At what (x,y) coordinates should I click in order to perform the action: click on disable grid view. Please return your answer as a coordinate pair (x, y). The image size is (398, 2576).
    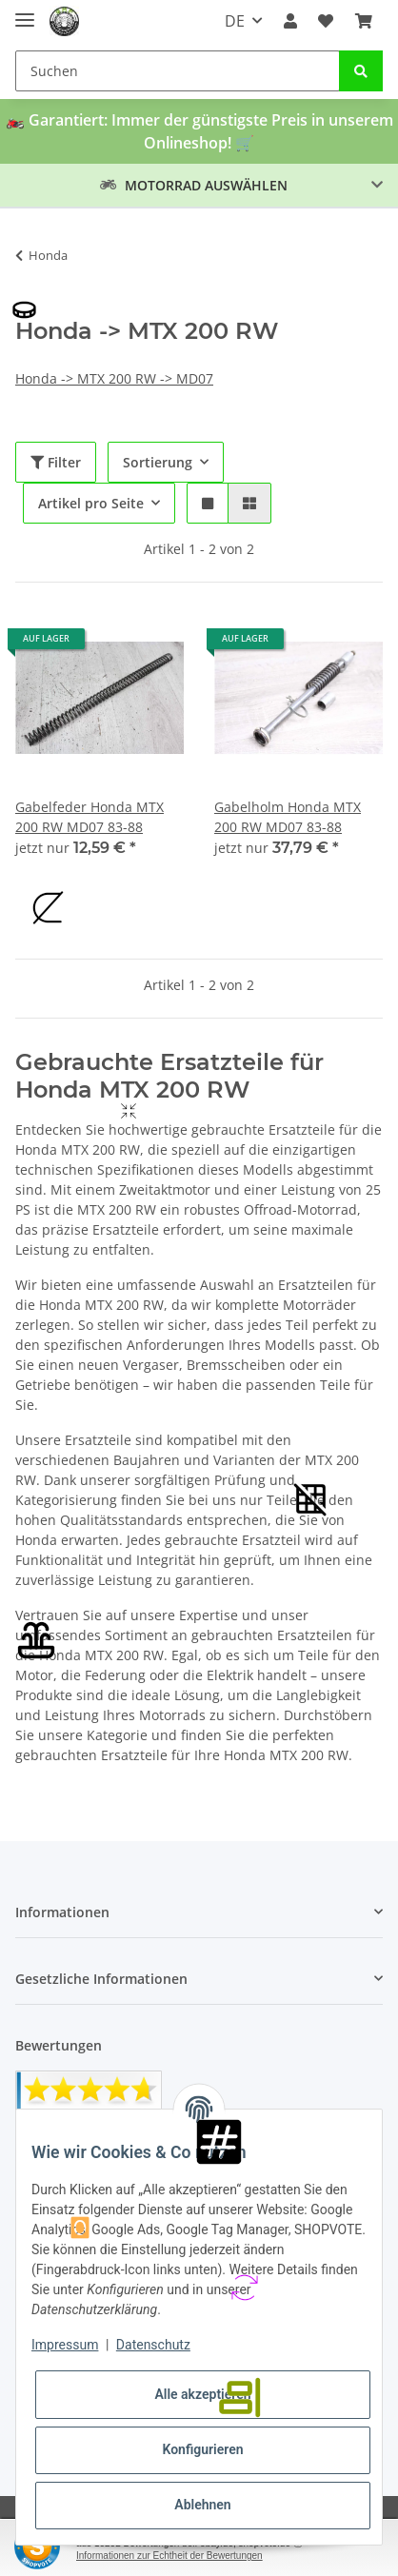
    Looking at the image, I should click on (310, 1498).